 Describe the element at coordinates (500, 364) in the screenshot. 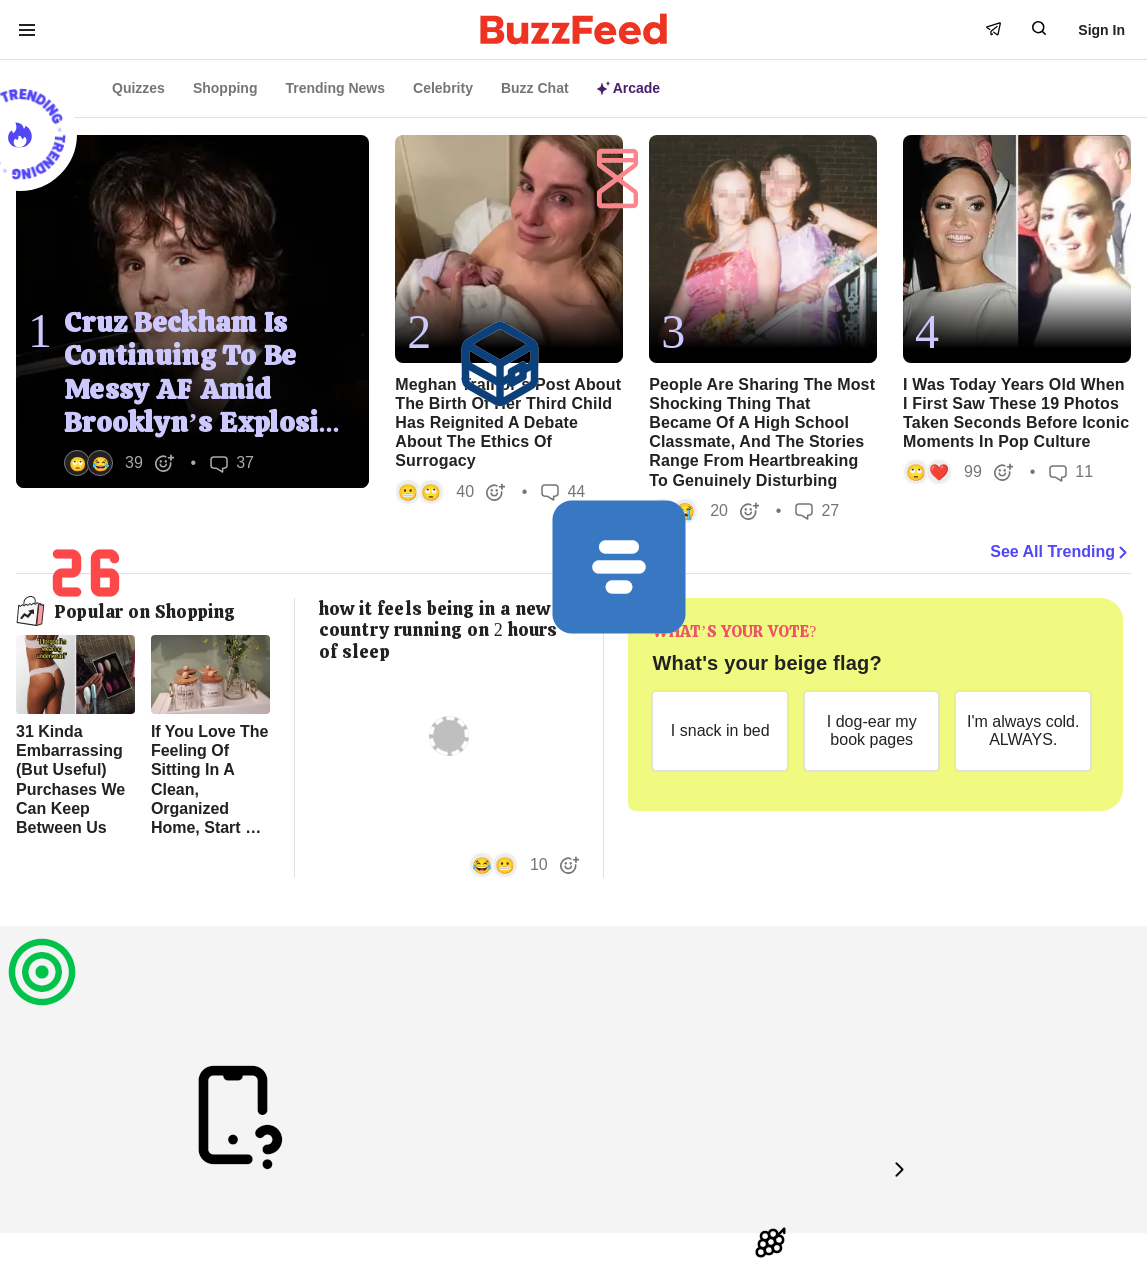

I see `open minecraft` at that location.